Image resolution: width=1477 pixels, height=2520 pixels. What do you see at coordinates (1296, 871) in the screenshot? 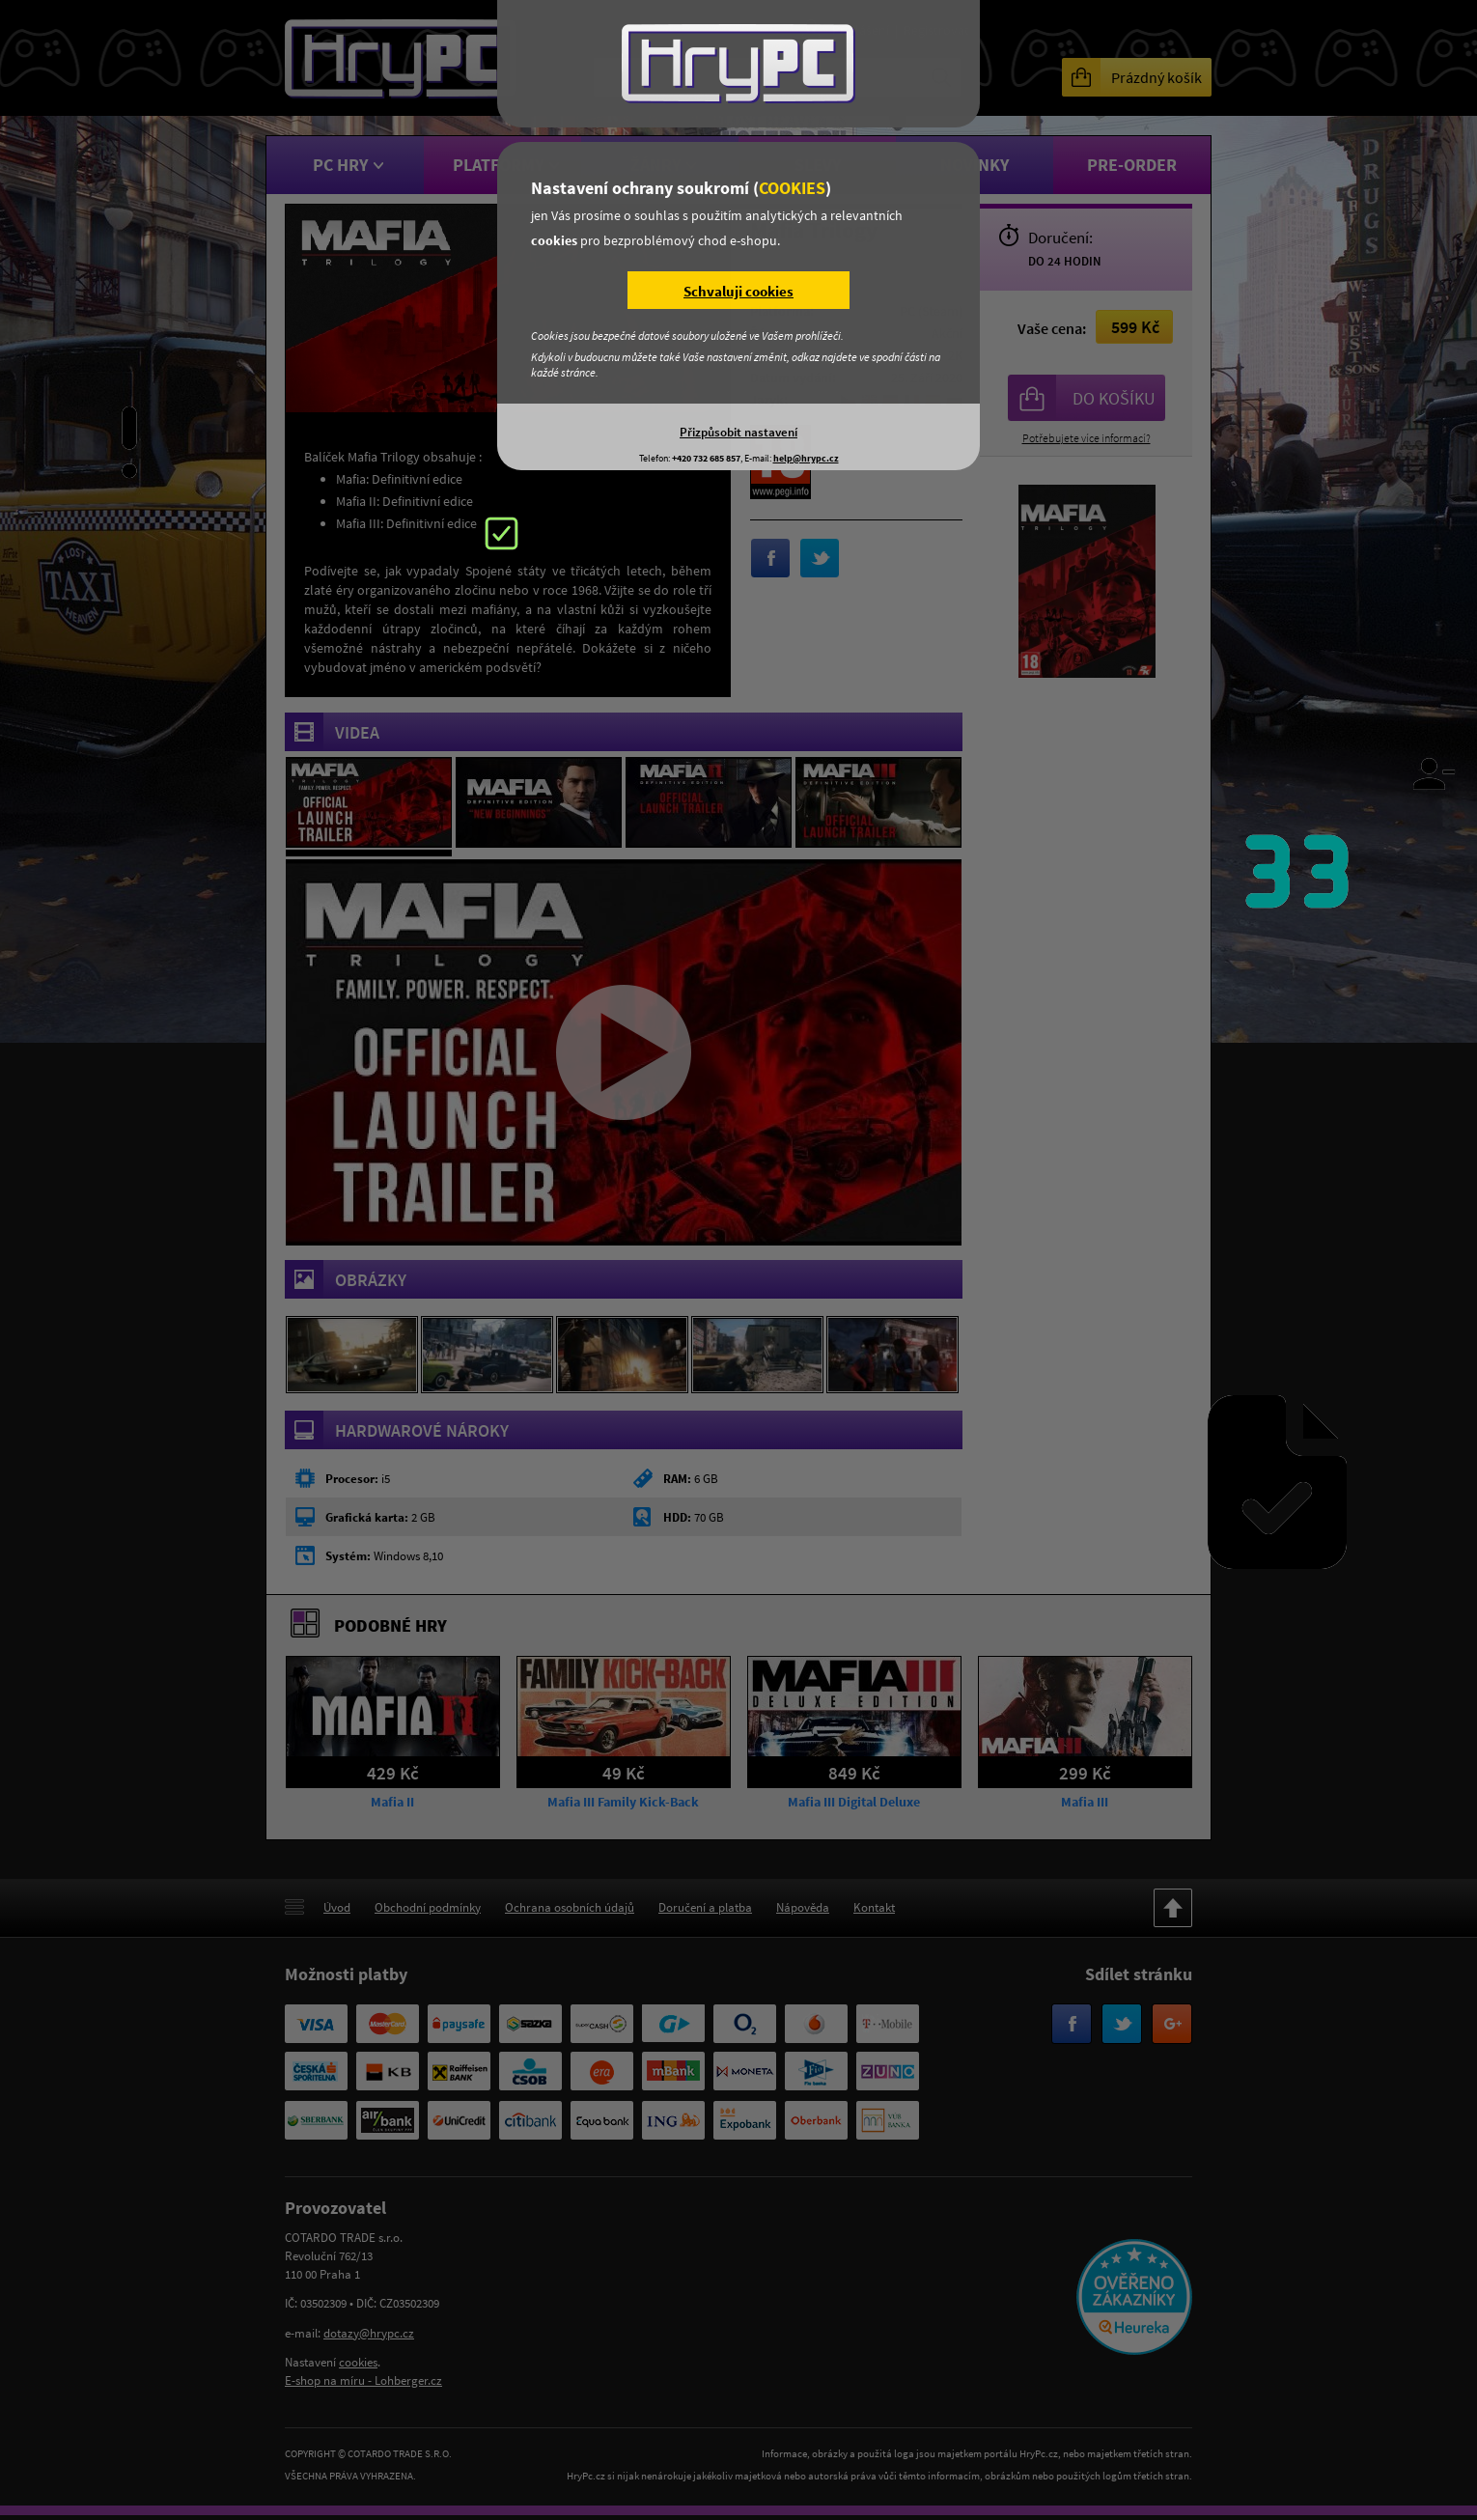
I see `indicates item number 33 in a list or sequence` at bounding box center [1296, 871].